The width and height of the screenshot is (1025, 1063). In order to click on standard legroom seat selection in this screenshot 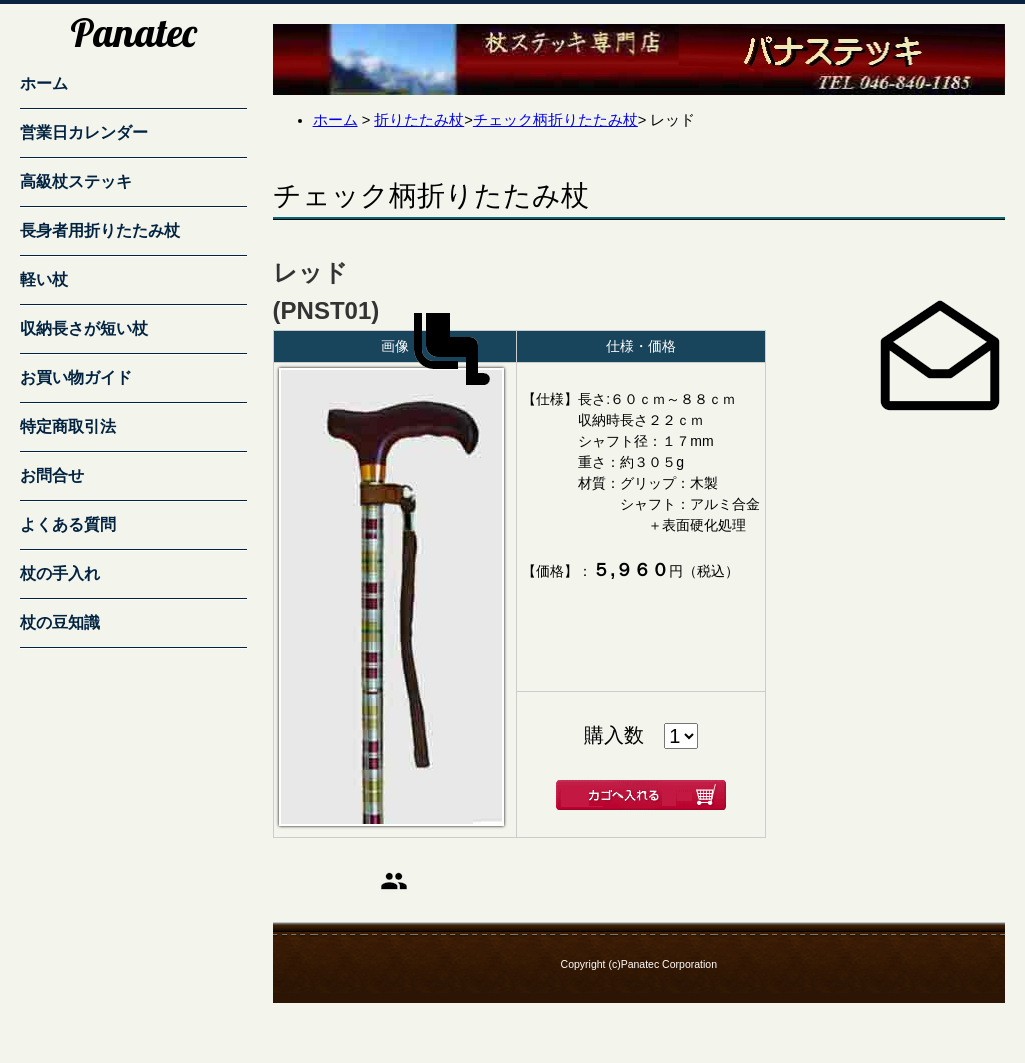, I will do `click(450, 349)`.